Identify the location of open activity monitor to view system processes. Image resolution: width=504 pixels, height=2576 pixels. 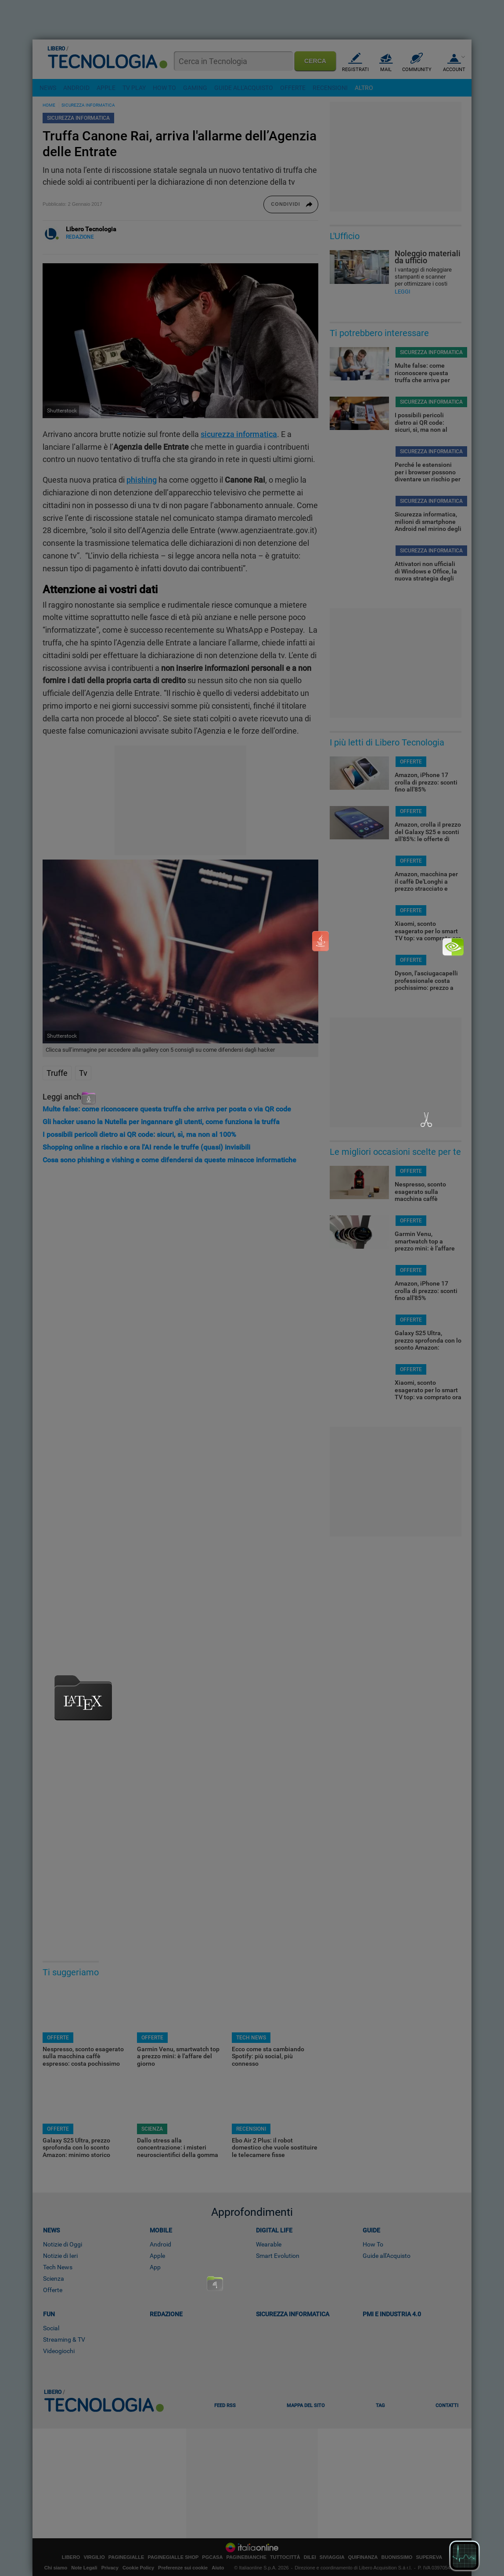
(464, 2556).